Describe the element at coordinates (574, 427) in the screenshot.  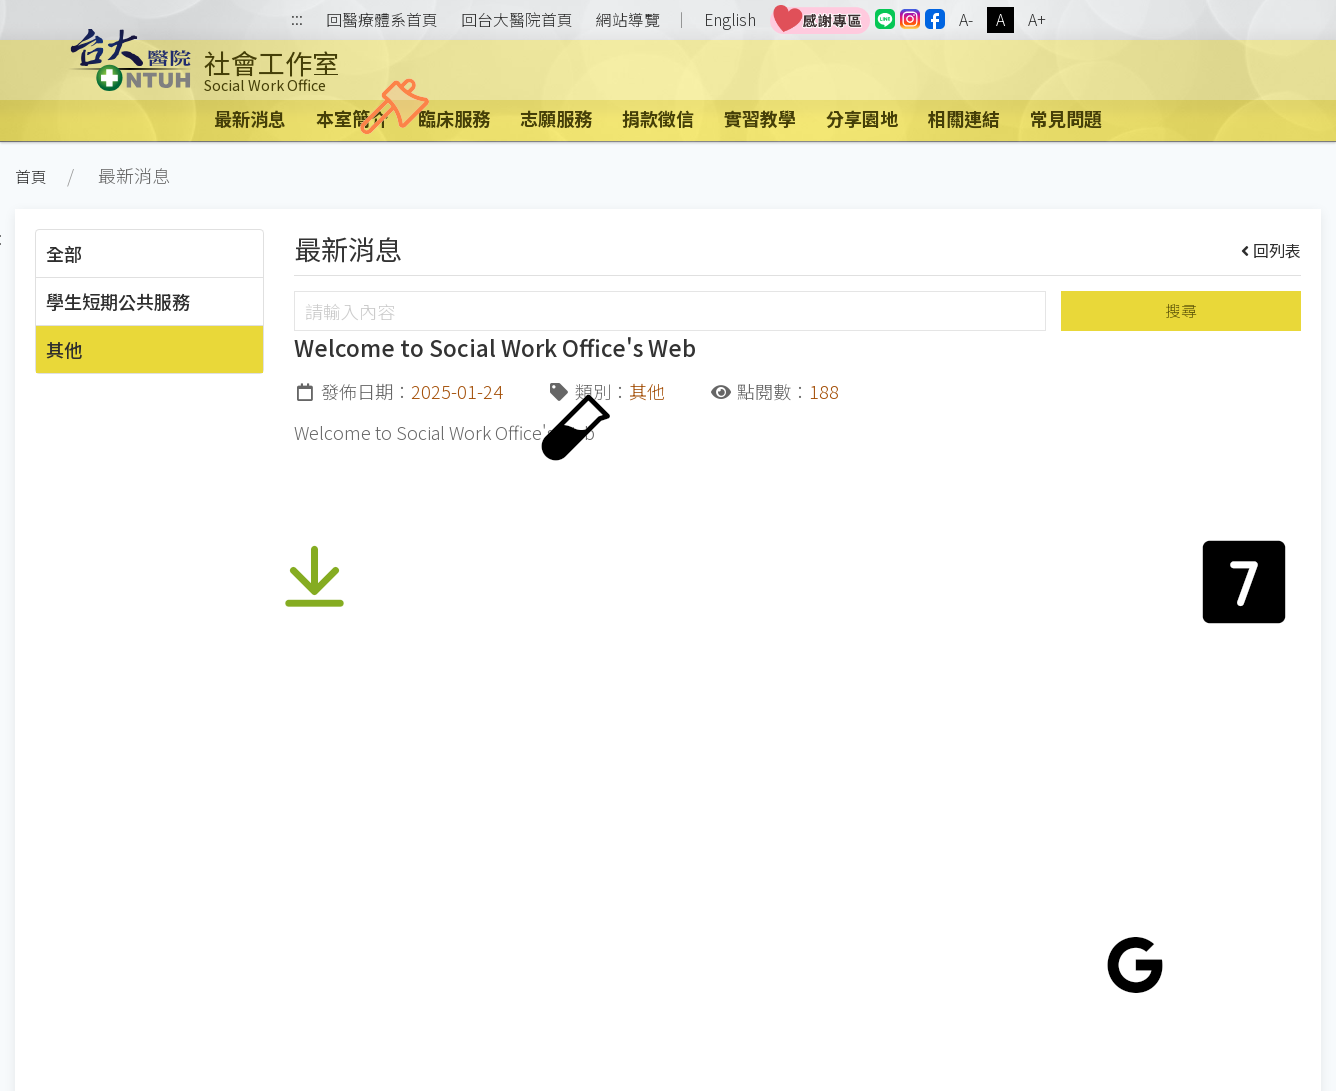
I see `run a test or experiment` at that location.